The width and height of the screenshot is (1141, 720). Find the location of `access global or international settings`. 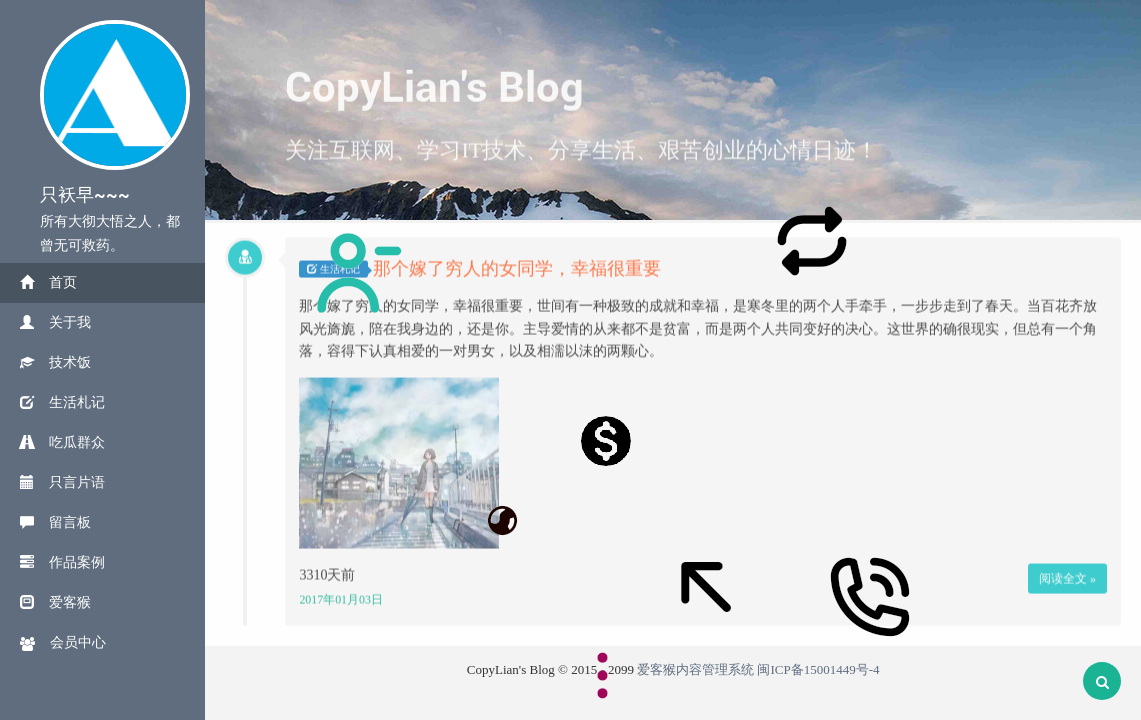

access global or international settings is located at coordinates (502, 520).